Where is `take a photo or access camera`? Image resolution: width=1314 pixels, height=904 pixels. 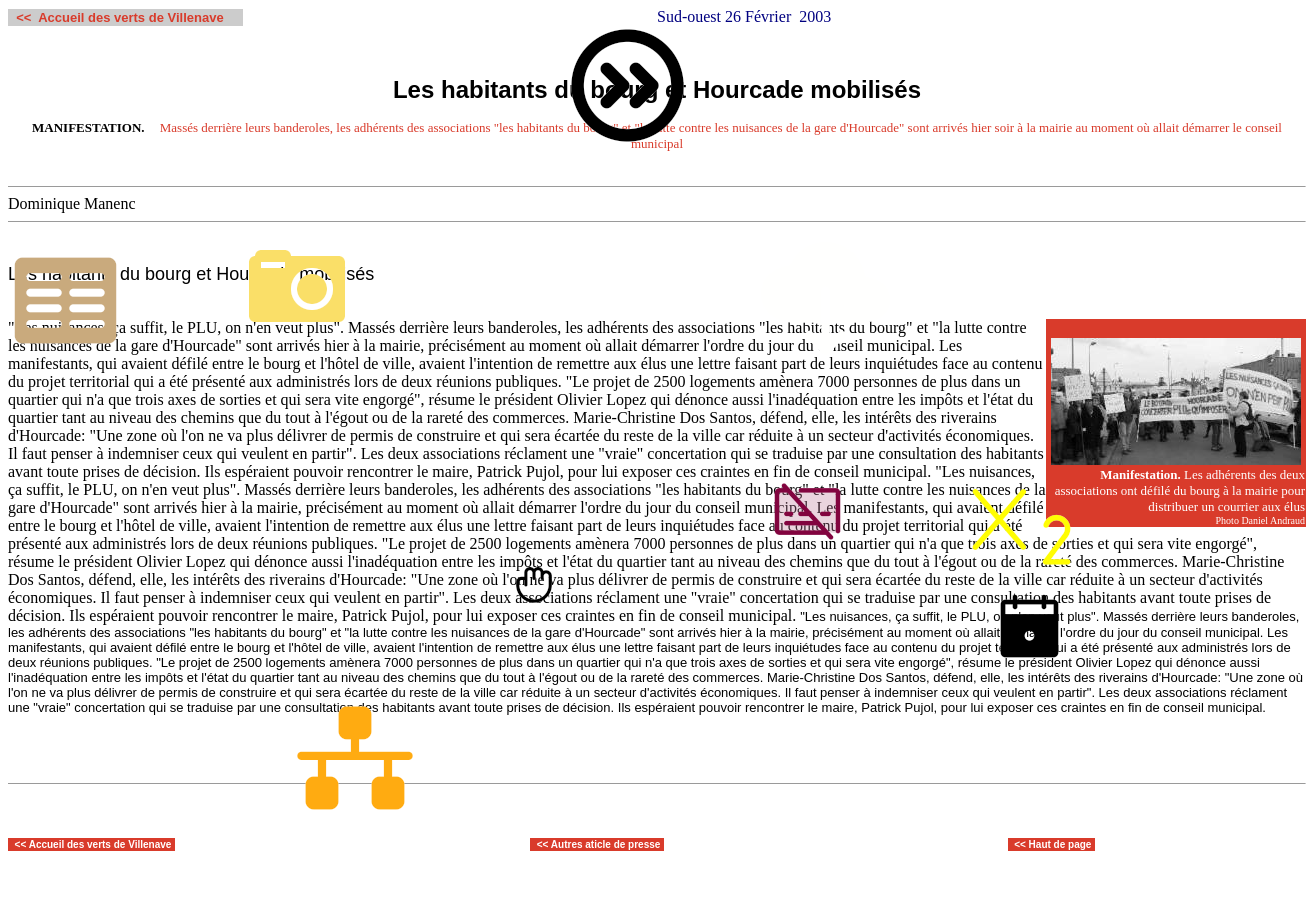 take a photo or access camera is located at coordinates (297, 286).